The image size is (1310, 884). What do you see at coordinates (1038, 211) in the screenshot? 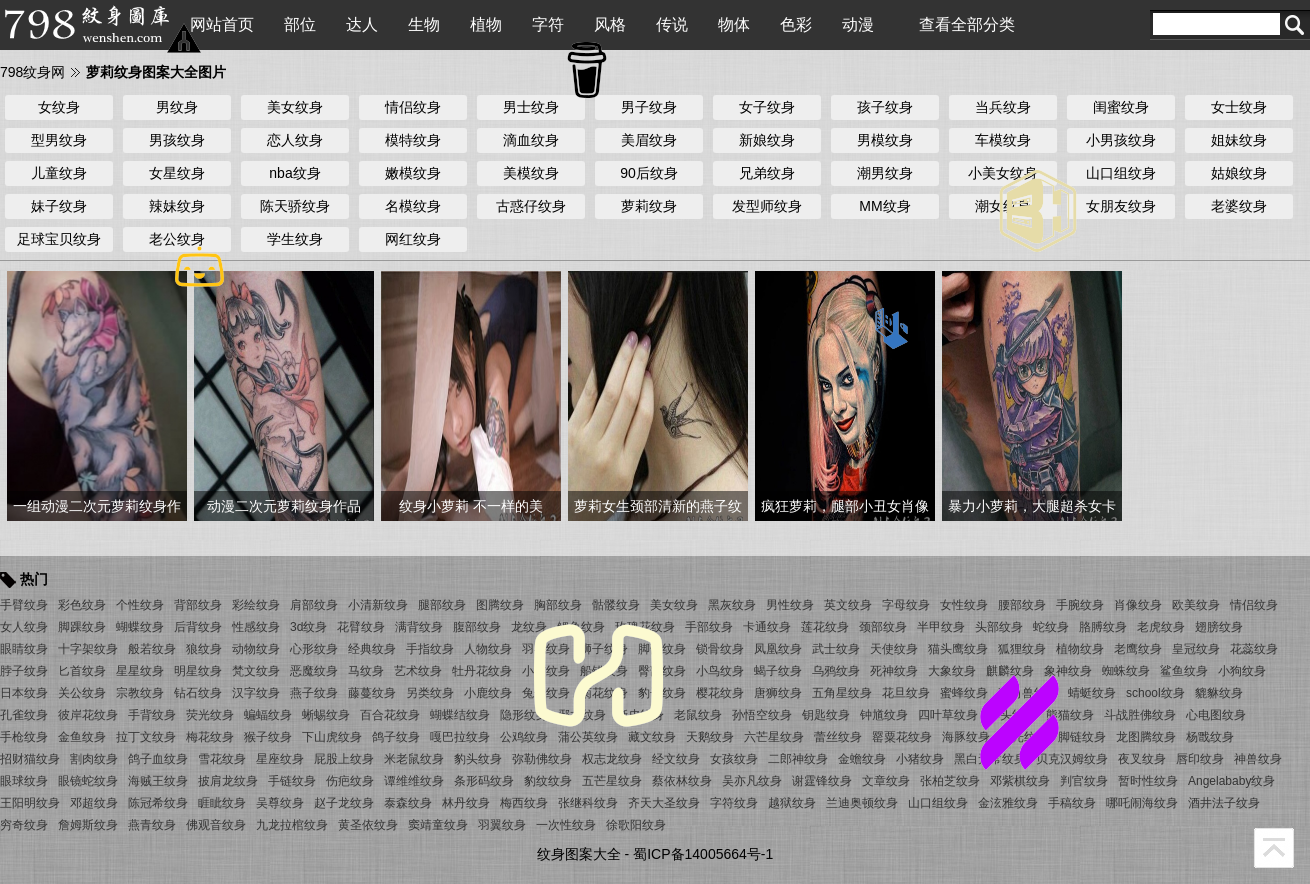
I see `visit bisecthosting website` at bounding box center [1038, 211].